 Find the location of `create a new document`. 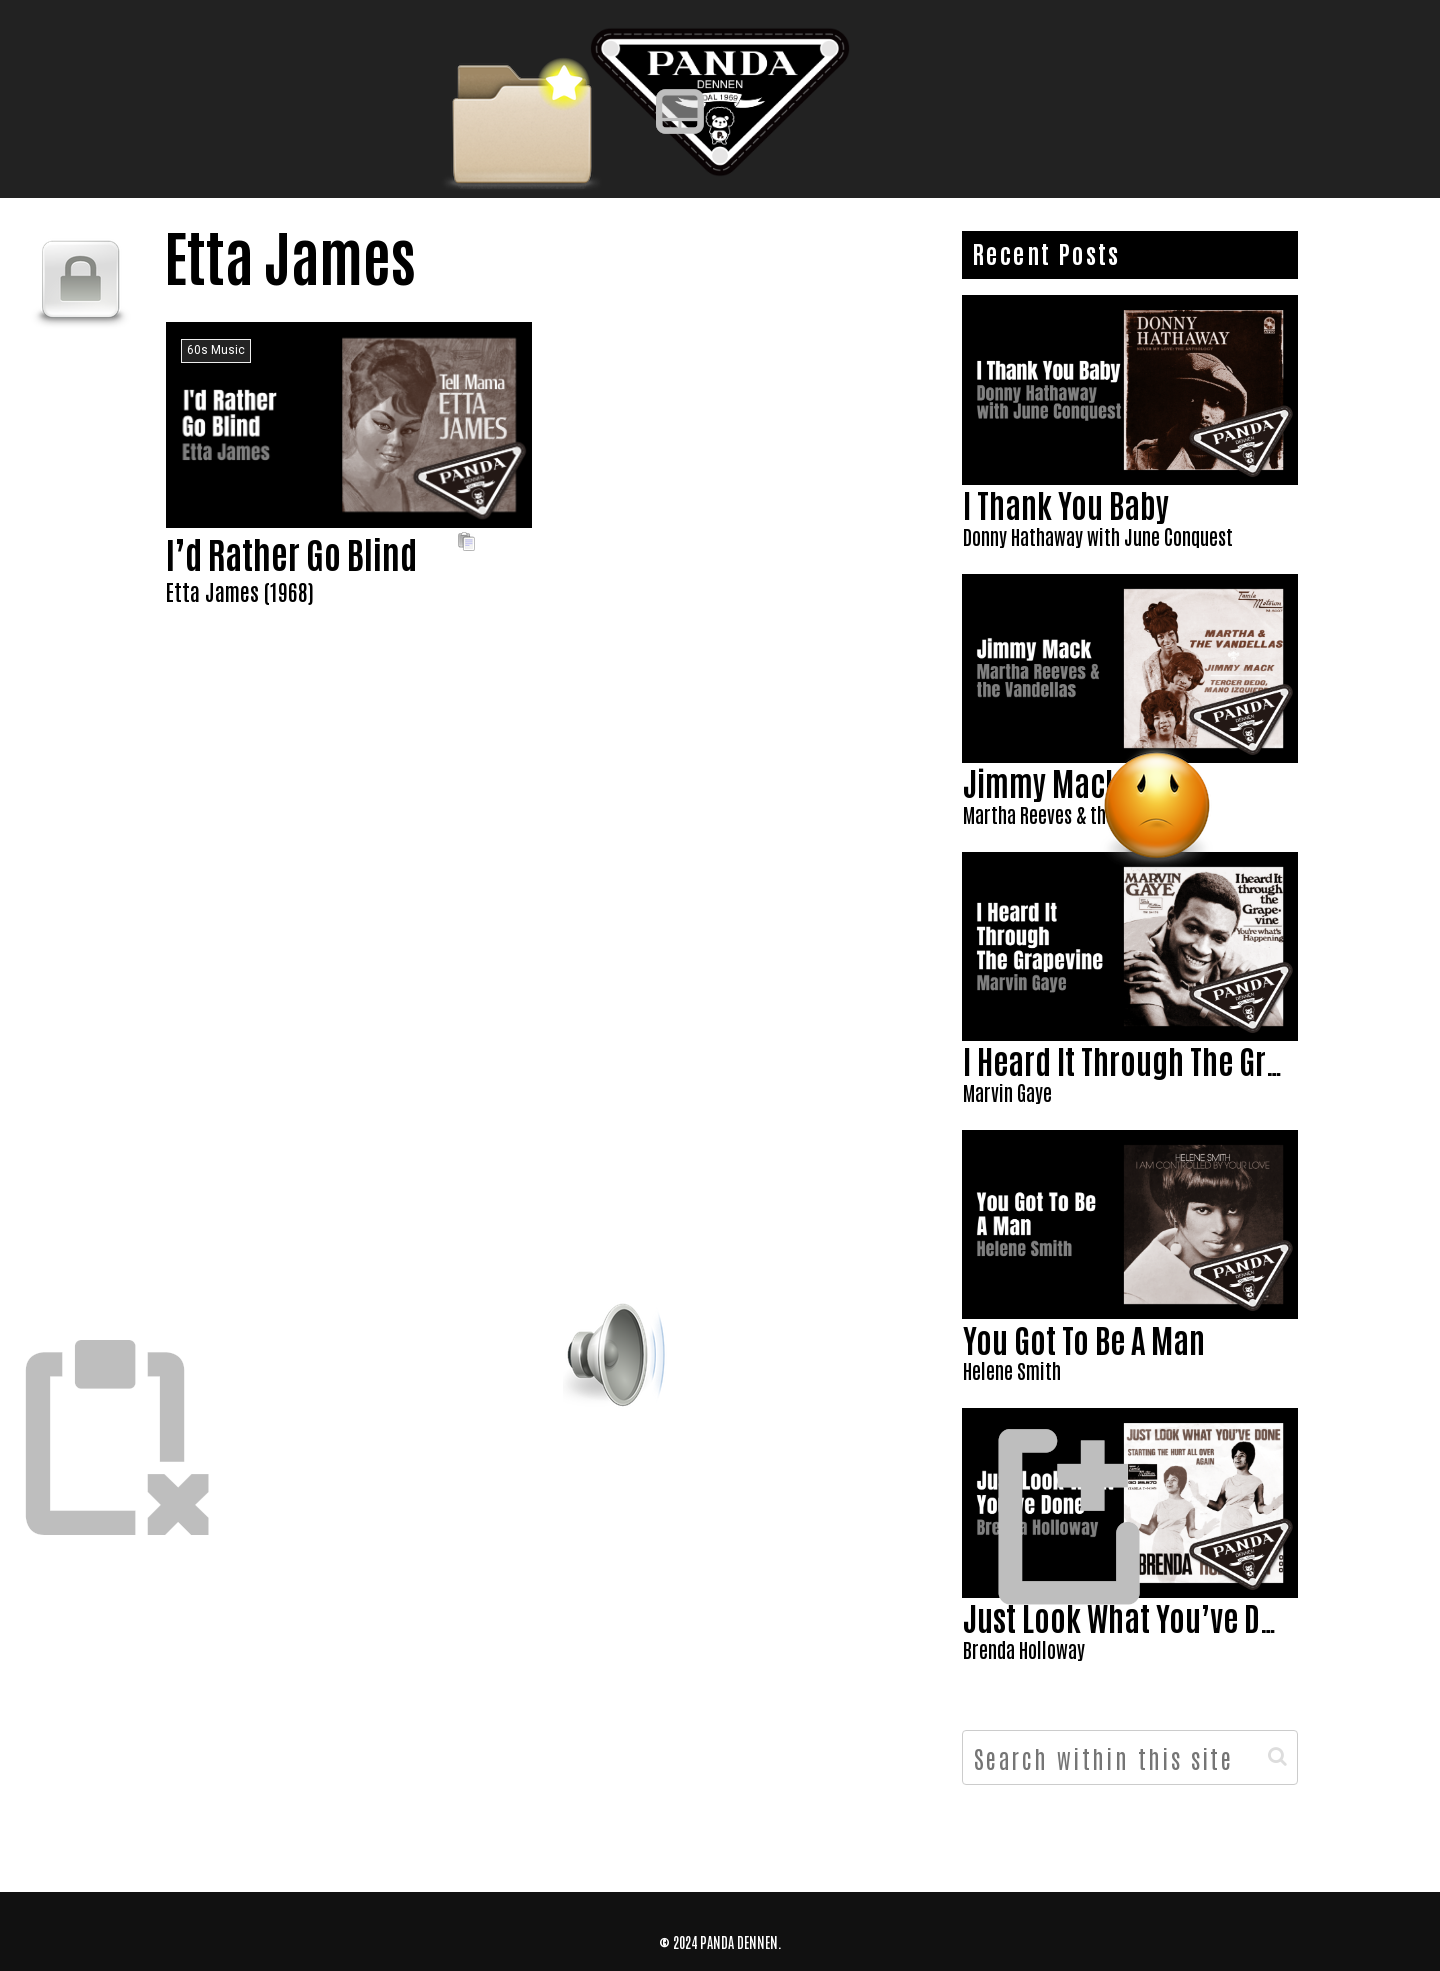

create a new document is located at coordinates (1069, 1511).